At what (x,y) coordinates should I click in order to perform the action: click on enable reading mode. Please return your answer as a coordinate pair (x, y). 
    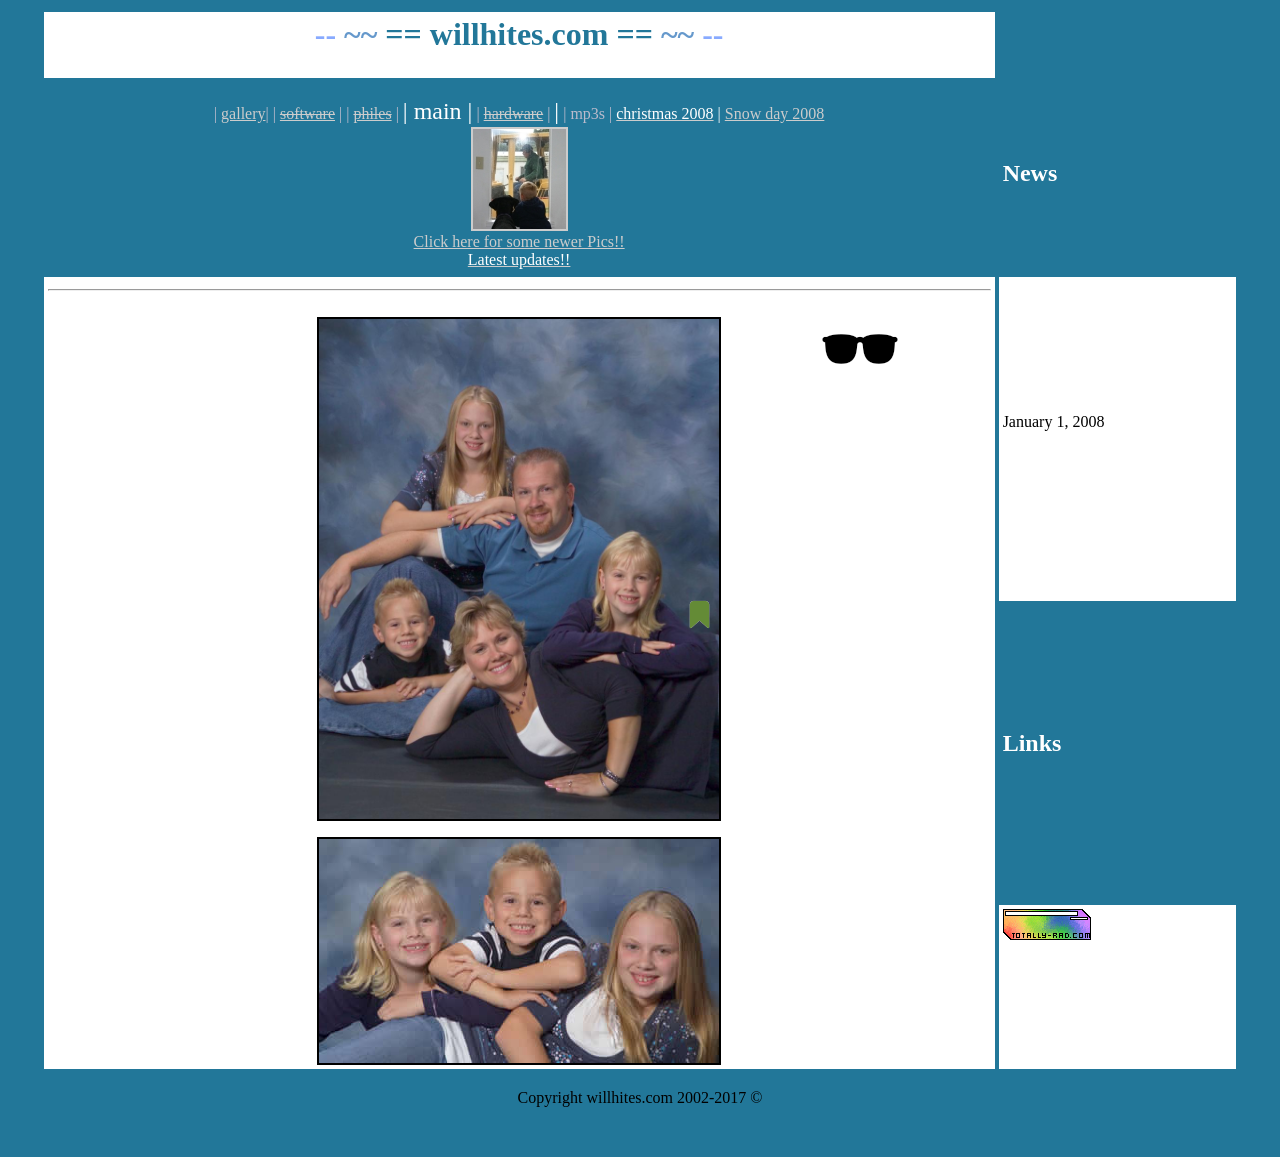
    Looking at the image, I should click on (860, 349).